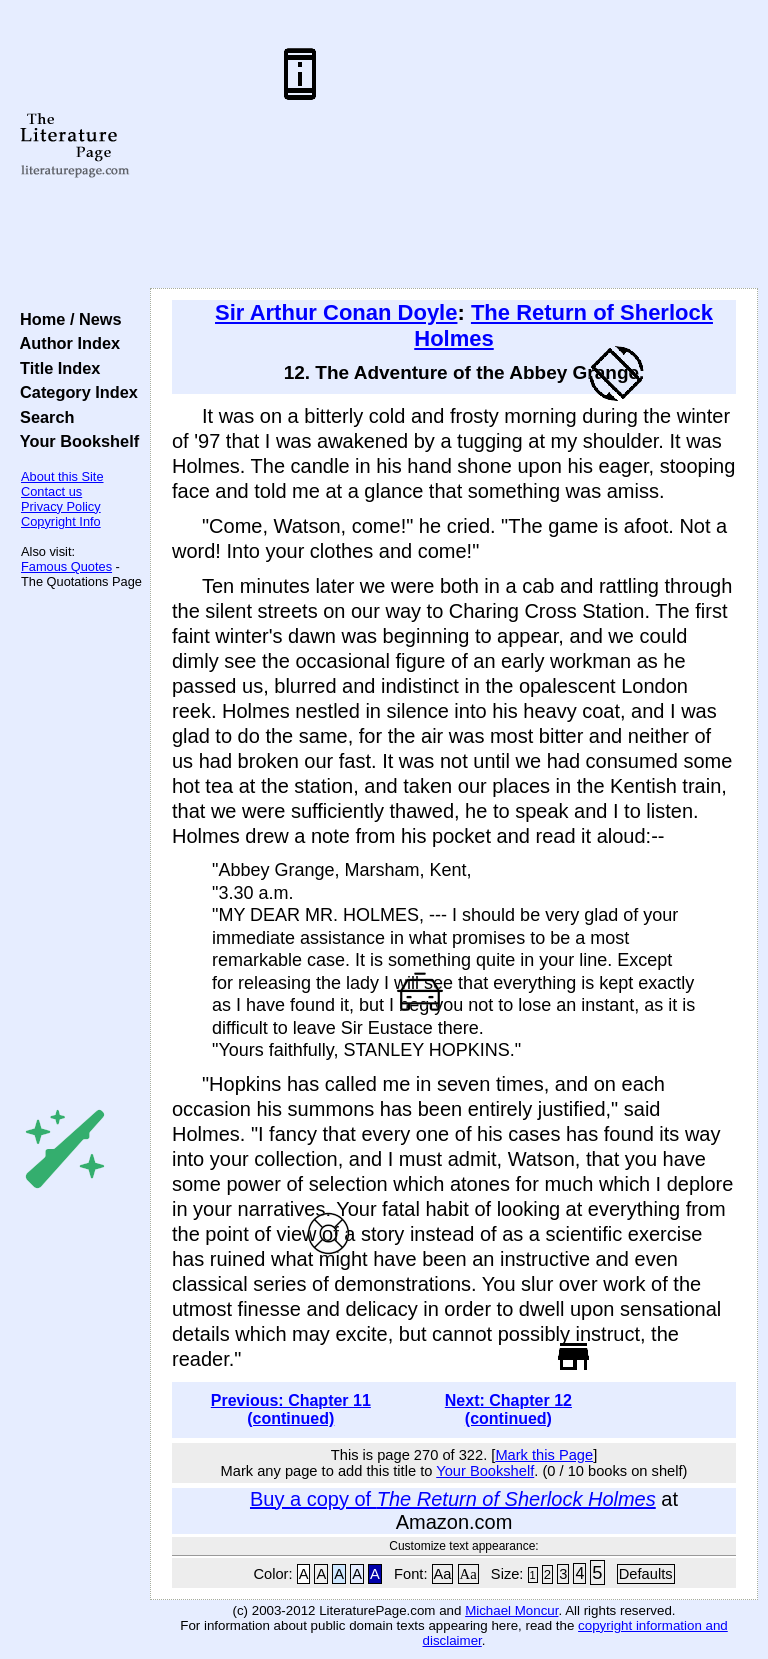 The width and height of the screenshot is (768, 1659). What do you see at coordinates (65, 1149) in the screenshot?
I see `apply magic or automatic enhancements` at bounding box center [65, 1149].